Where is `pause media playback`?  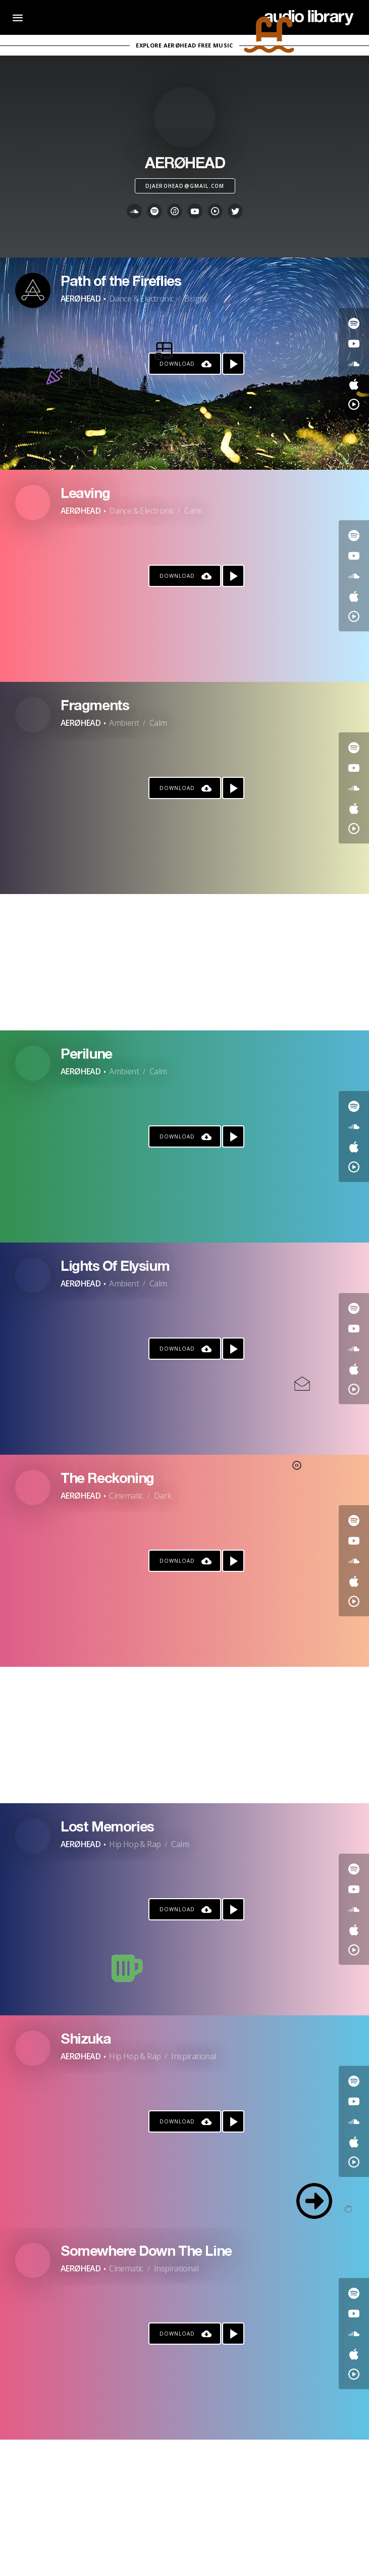 pause media playback is located at coordinates (297, 1465).